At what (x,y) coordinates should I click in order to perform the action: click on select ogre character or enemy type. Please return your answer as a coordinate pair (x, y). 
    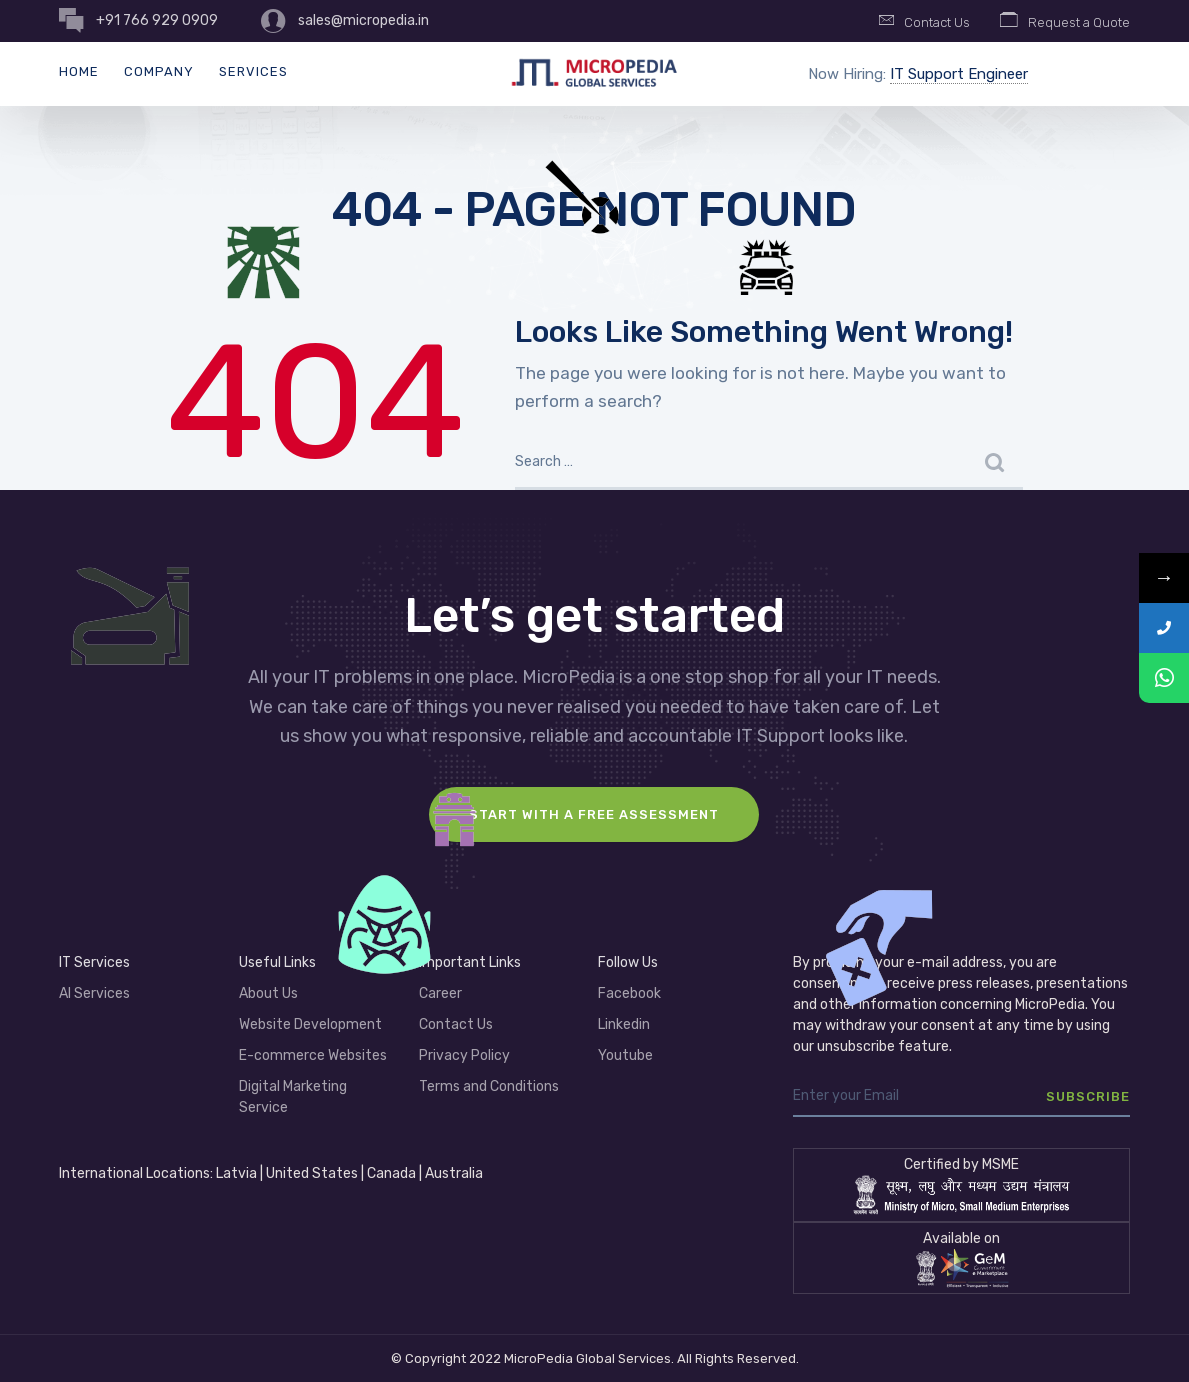
    Looking at the image, I should click on (384, 924).